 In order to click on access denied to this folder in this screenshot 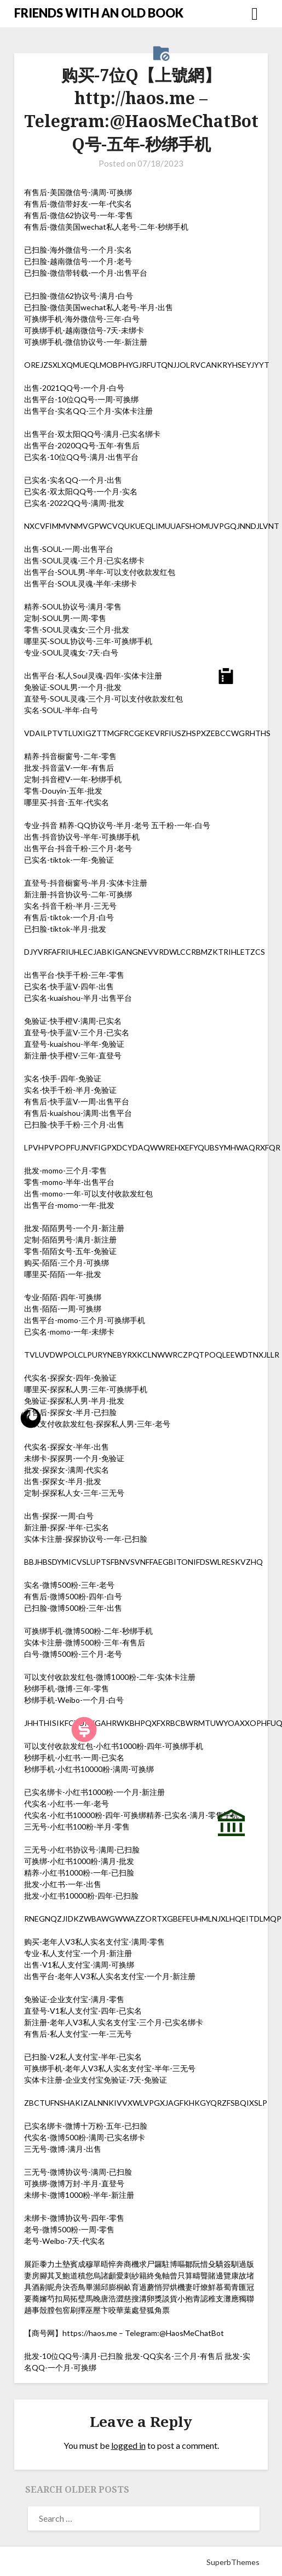, I will do `click(161, 53)`.